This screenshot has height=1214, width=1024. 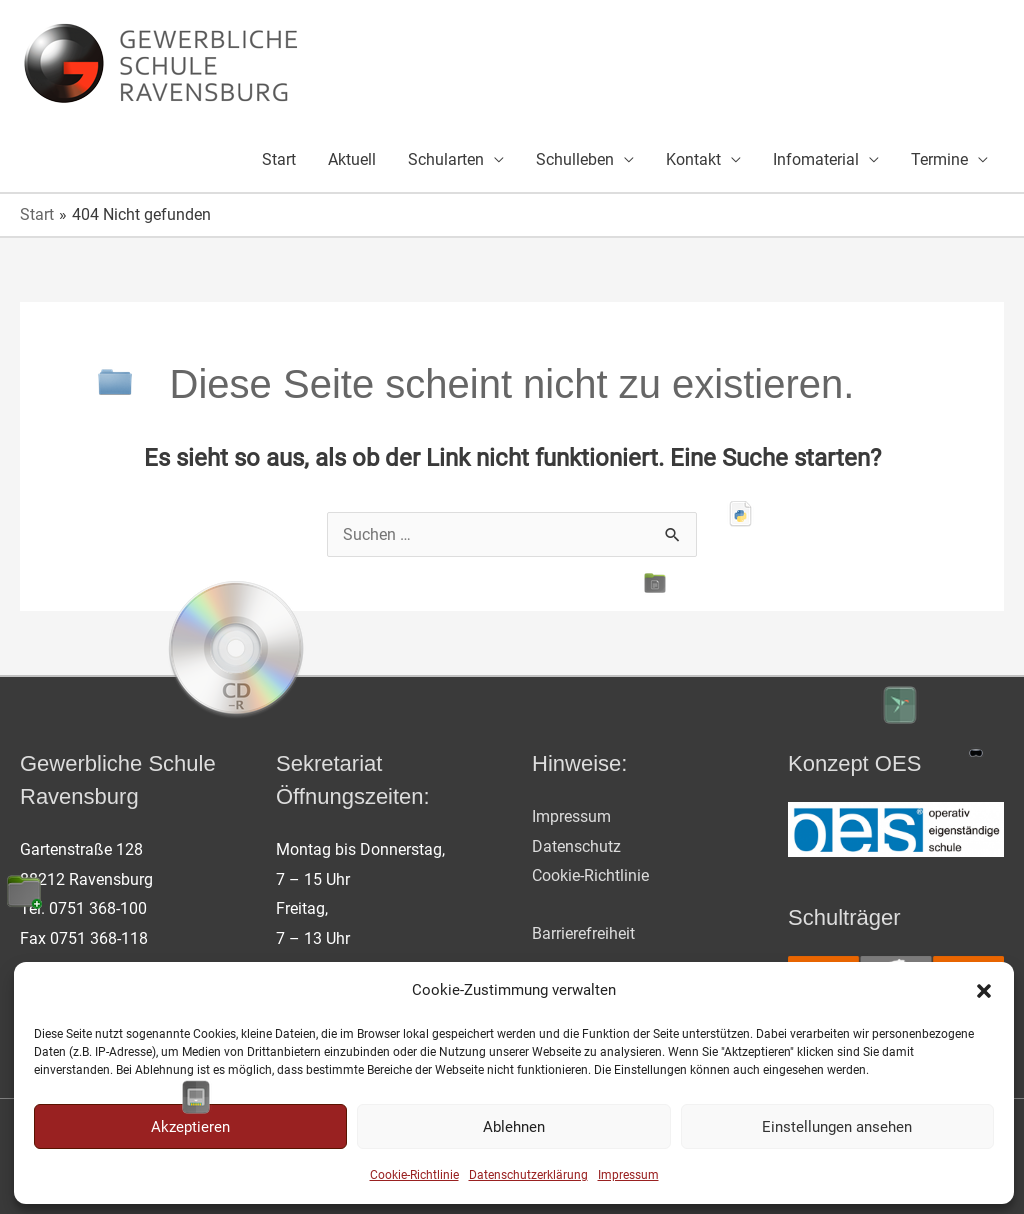 I want to click on access notes or text annotations in the organizer, so click(x=115, y=383).